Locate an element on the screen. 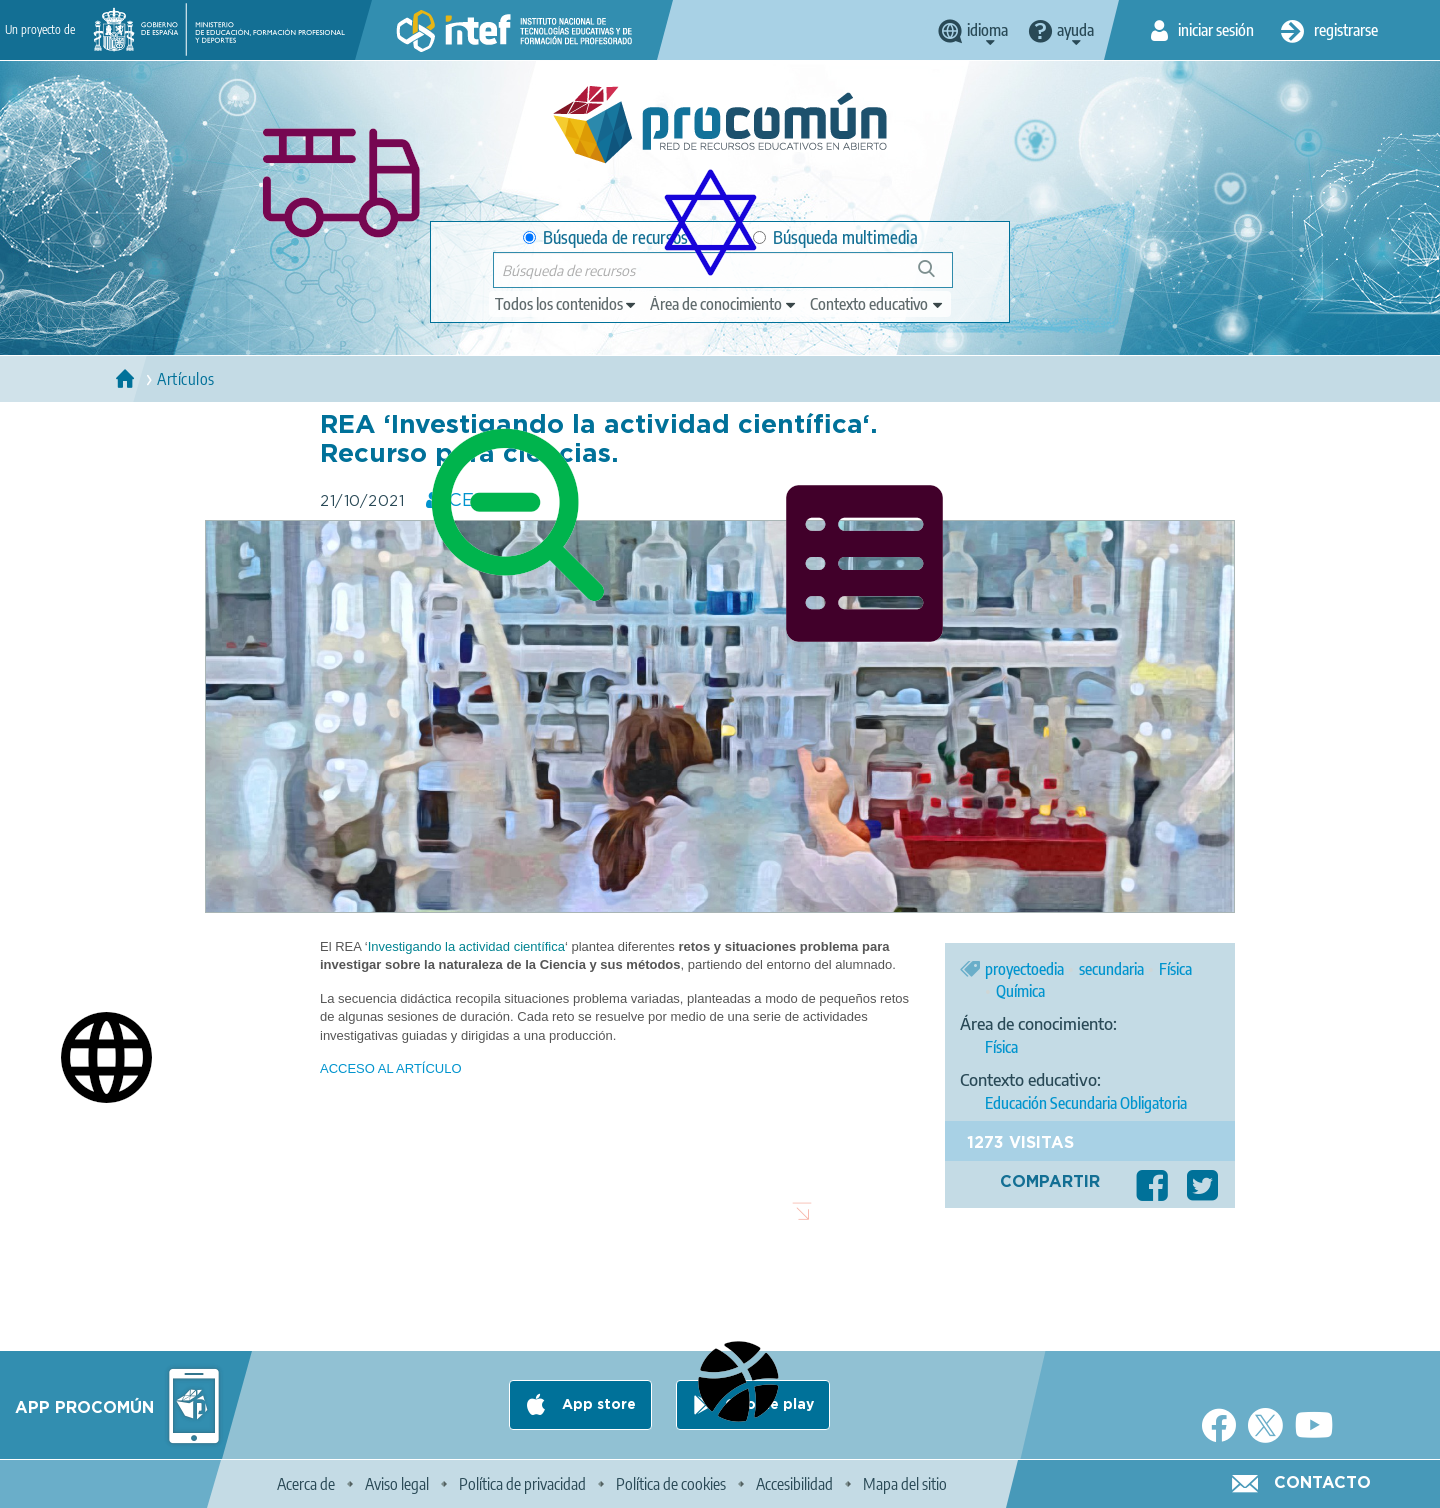 The width and height of the screenshot is (1440, 1508). indicates Jewish religious content or services is located at coordinates (710, 222).